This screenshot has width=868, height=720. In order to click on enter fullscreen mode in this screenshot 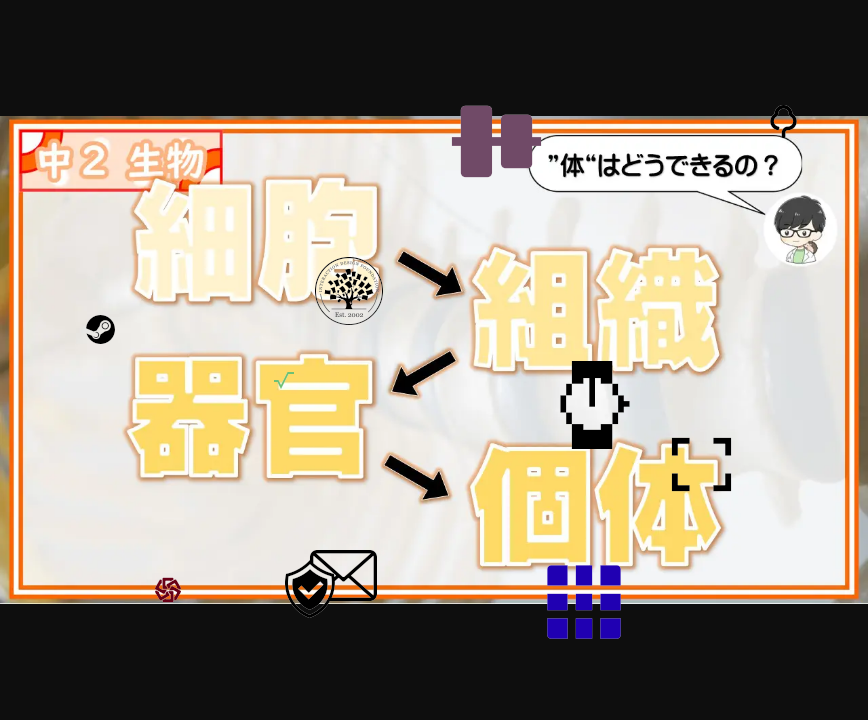, I will do `click(701, 464)`.